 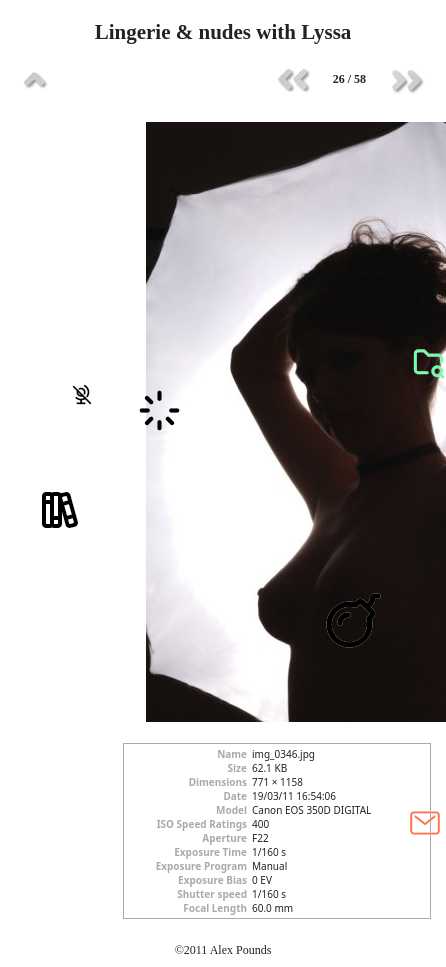 I want to click on open your email inbox, so click(x=425, y=823).